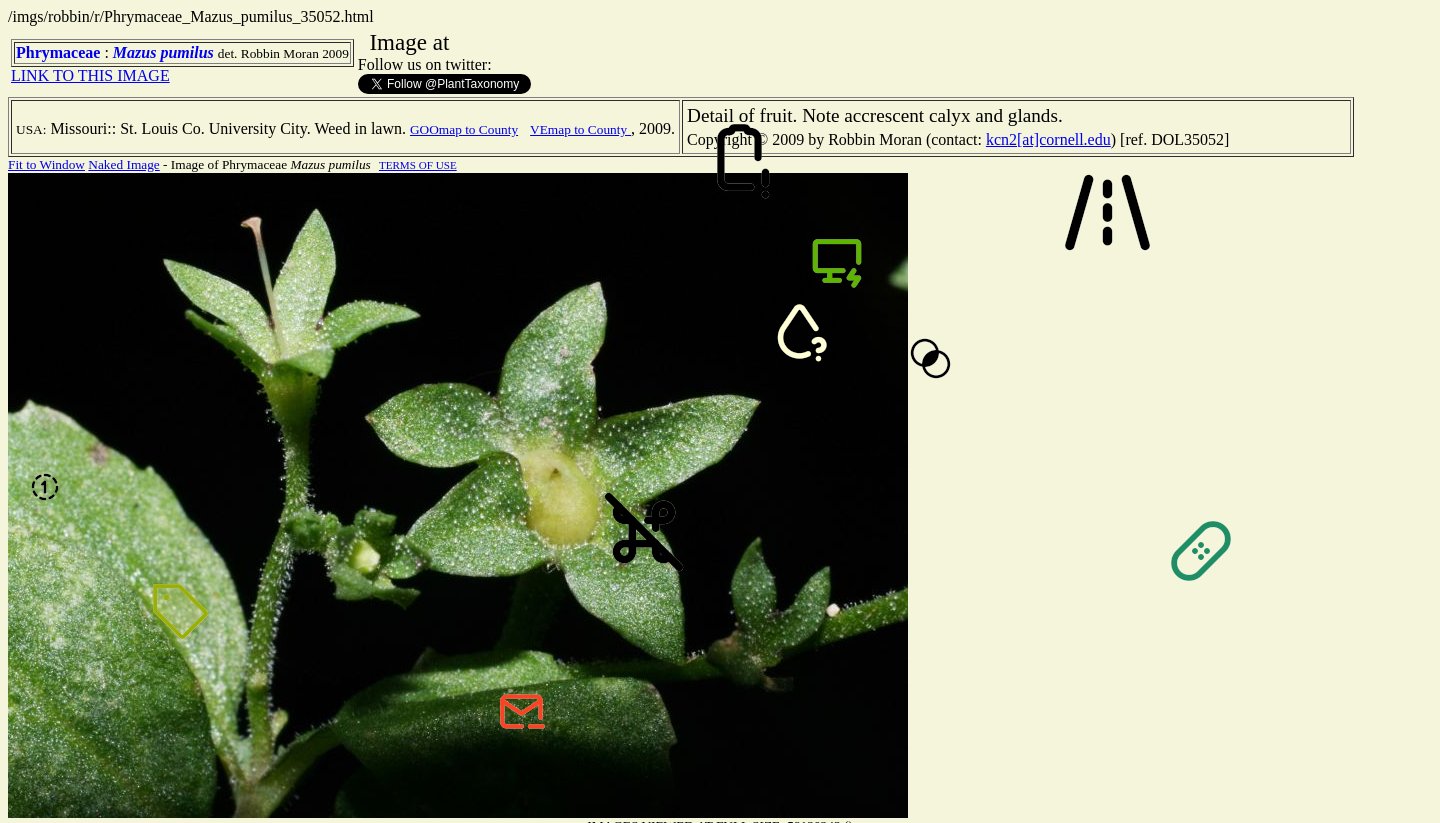 The width and height of the screenshot is (1440, 823). Describe the element at coordinates (45, 487) in the screenshot. I see `indicates step one in a multi-step process` at that location.